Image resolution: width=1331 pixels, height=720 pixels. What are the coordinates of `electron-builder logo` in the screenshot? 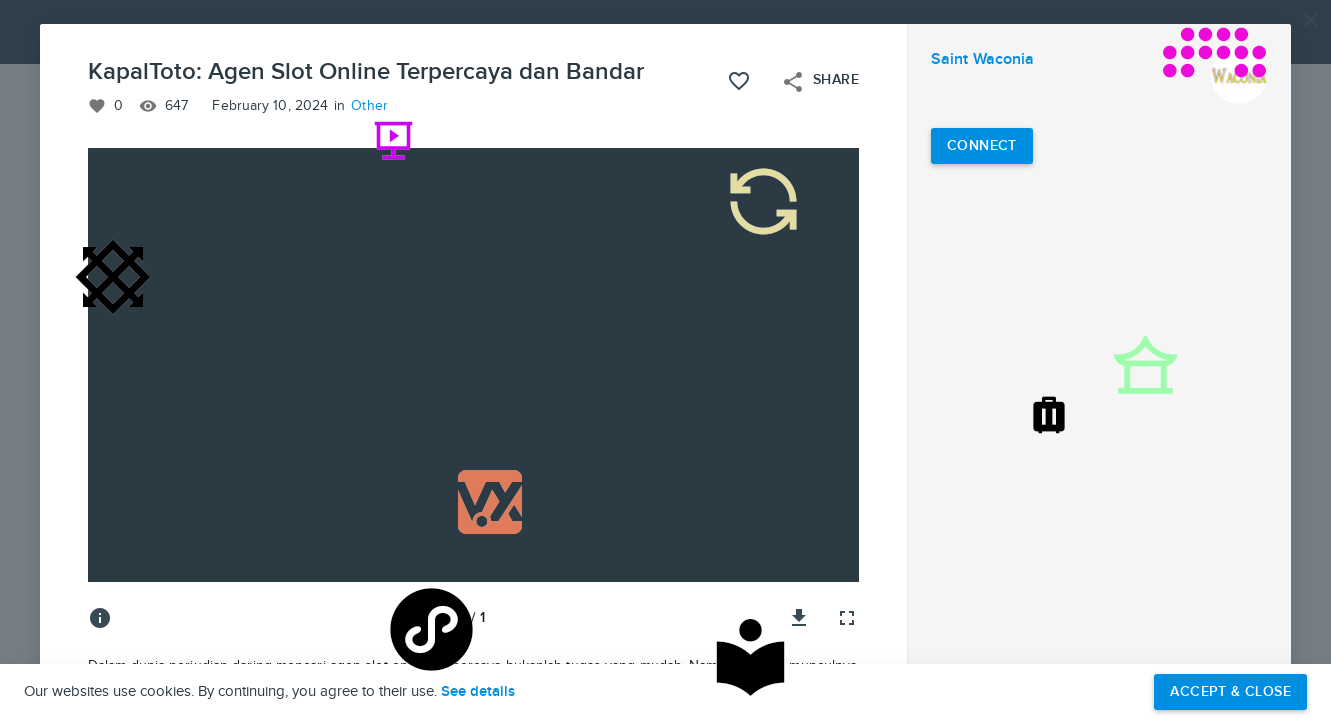 It's located at (750, 657).